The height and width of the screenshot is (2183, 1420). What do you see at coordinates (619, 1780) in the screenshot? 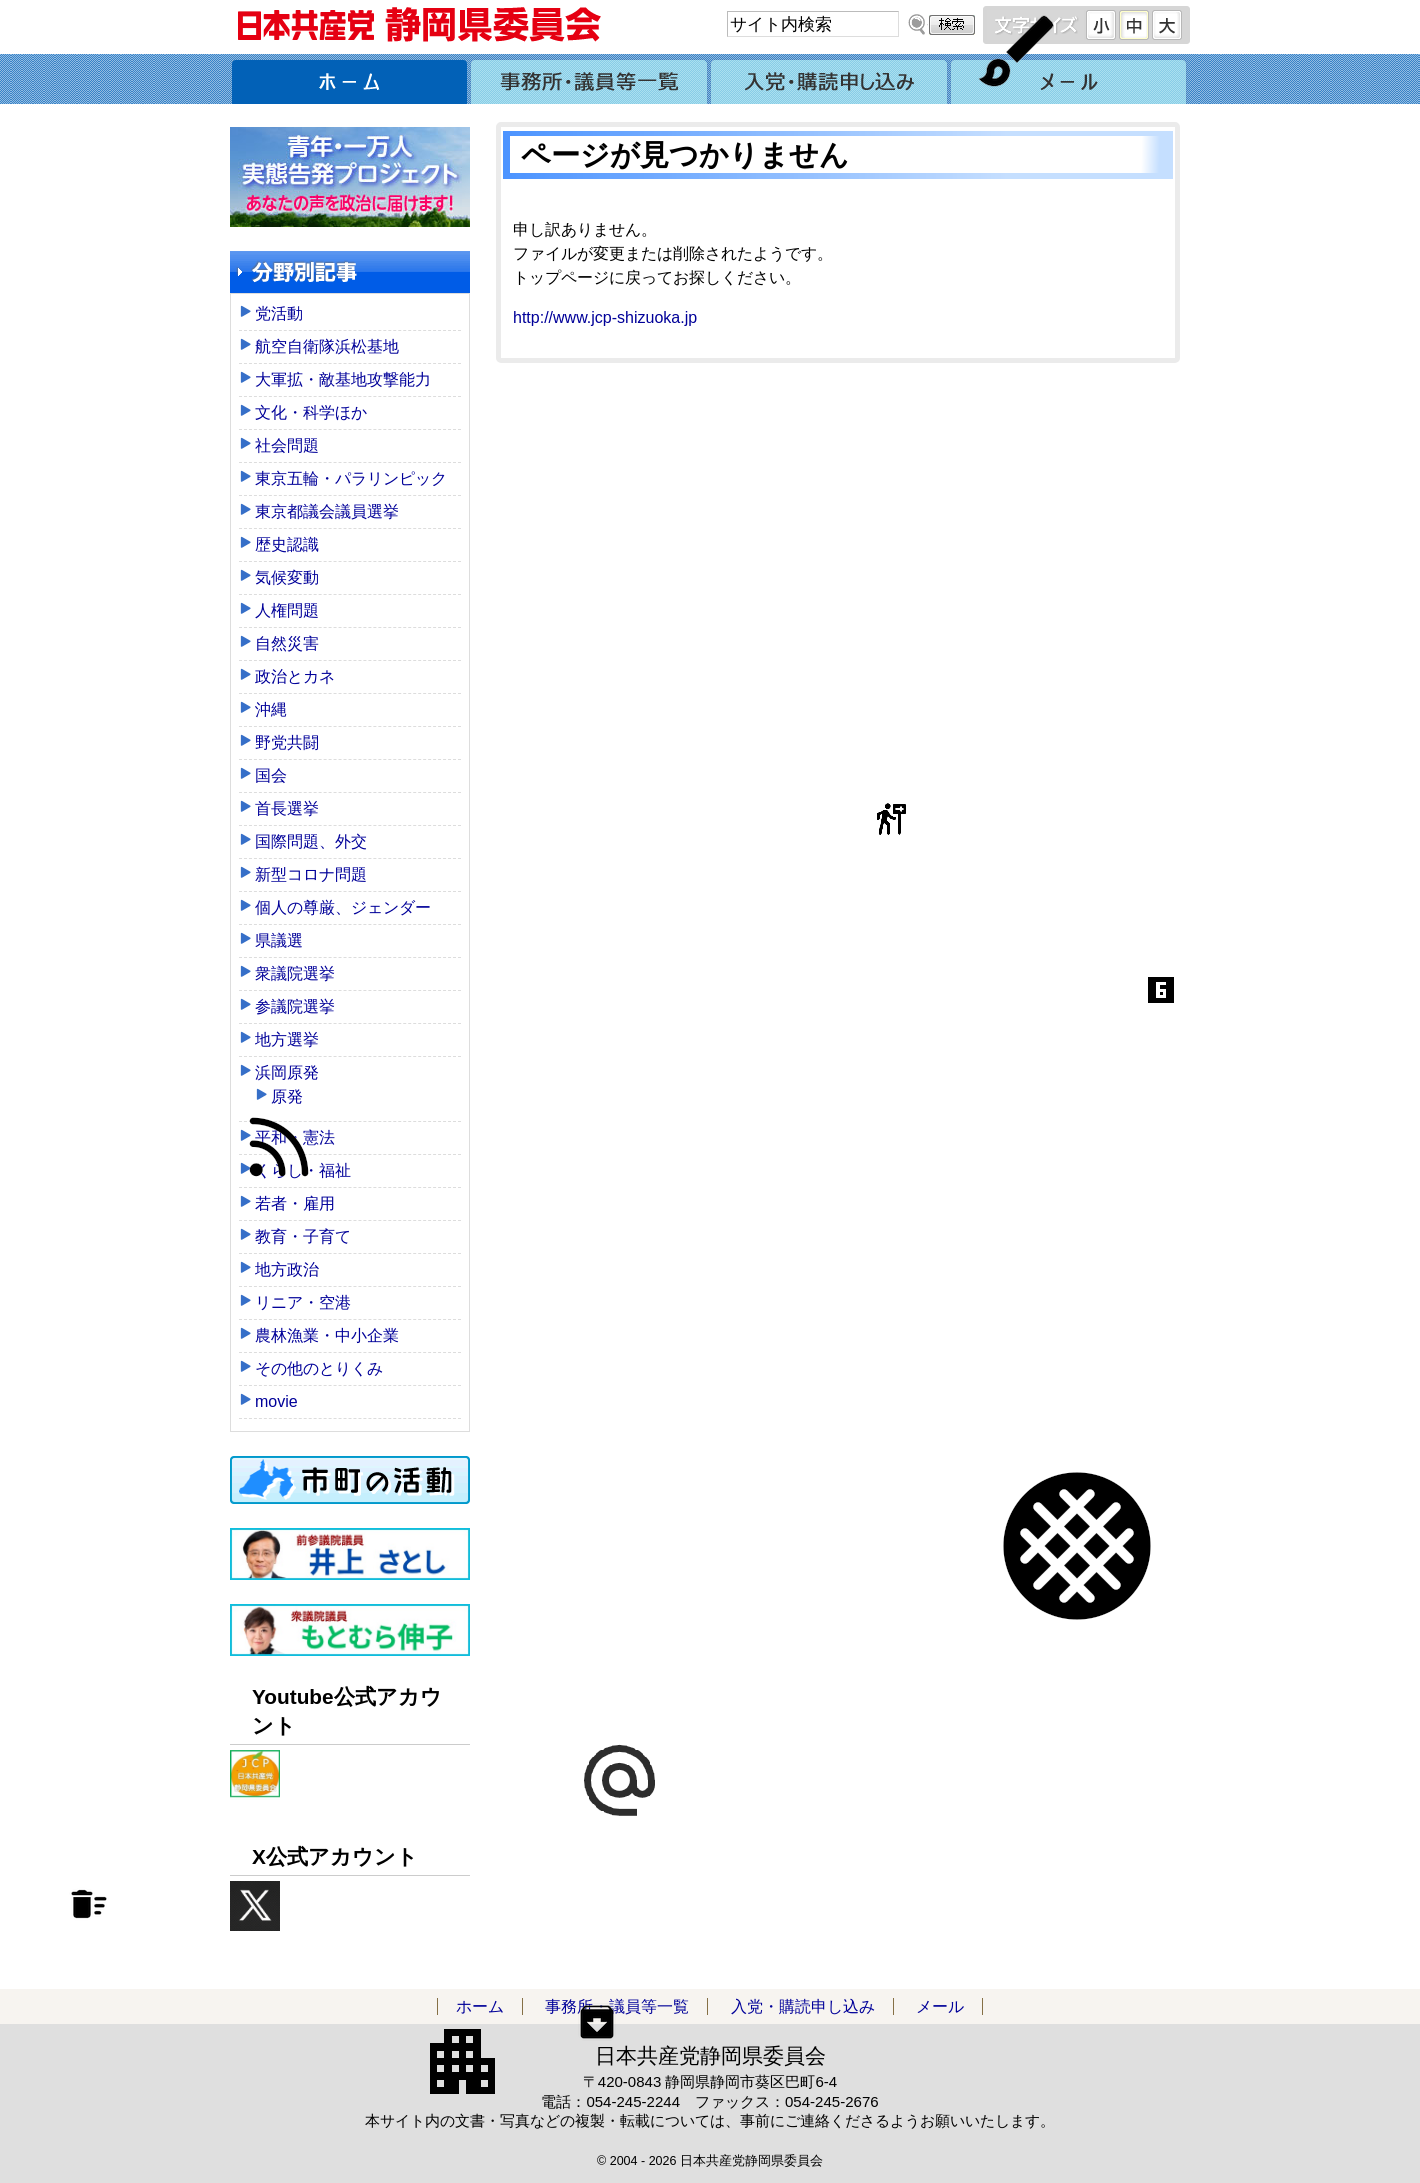
I see `enter or view email address` at bounding box center [619, 1780].